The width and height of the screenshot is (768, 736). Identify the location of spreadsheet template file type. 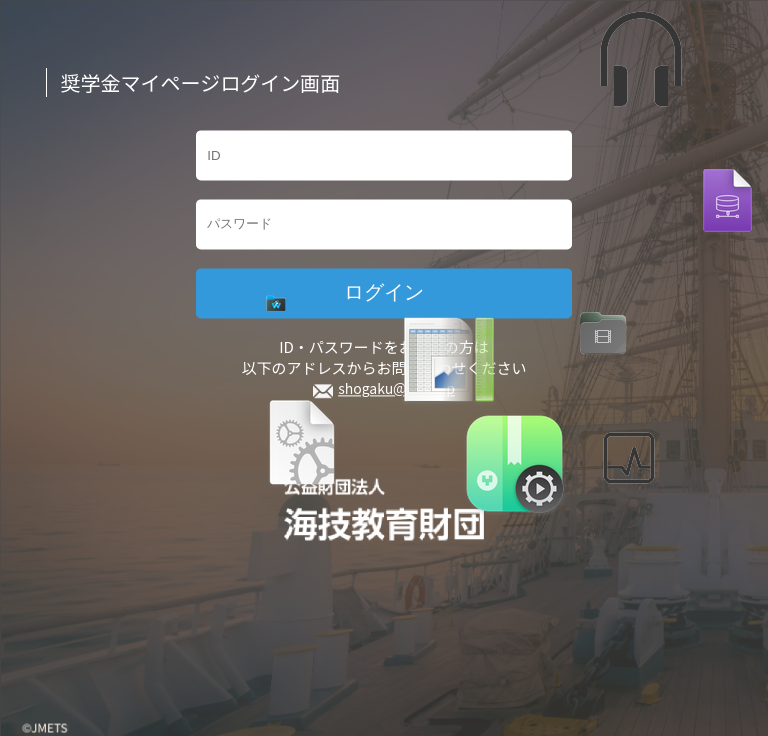
(447, 359).